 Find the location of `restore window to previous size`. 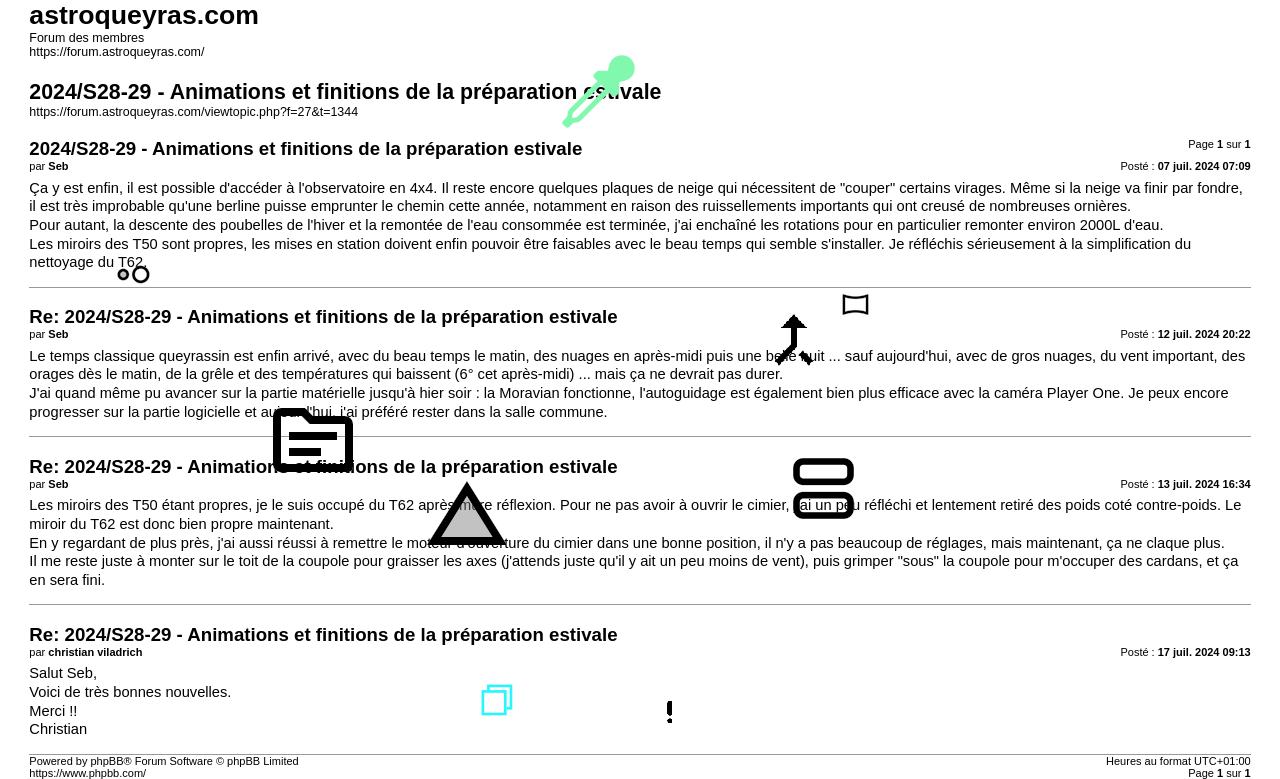

restore window to previous size is located at coordinates (495, 698).